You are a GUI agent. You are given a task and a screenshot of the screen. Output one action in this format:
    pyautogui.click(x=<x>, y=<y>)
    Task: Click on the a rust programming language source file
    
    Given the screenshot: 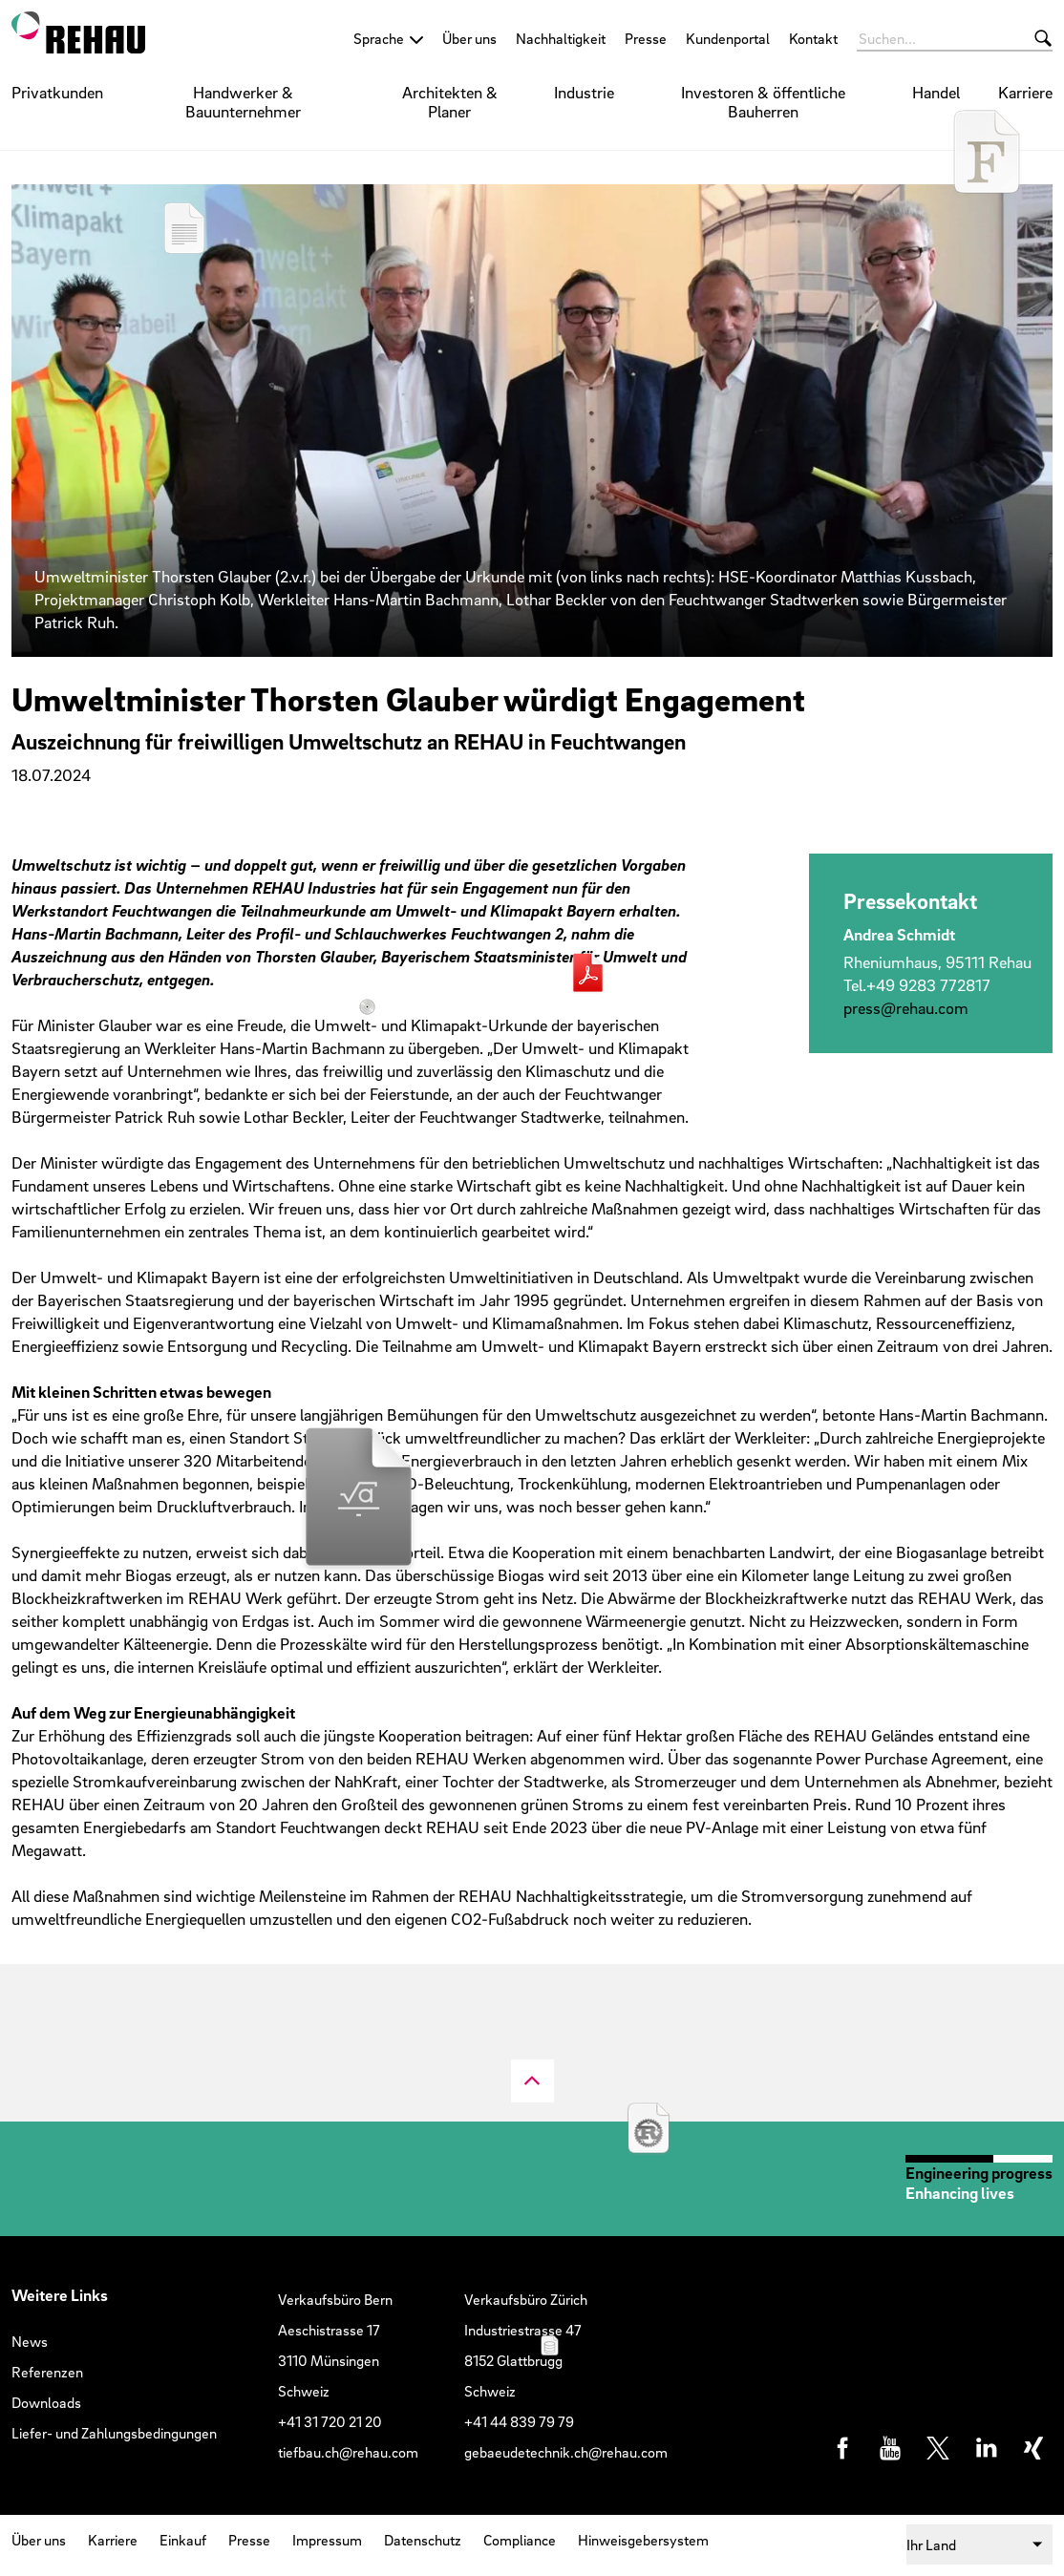 What is the action you would take?
    pyautogui.click(x=649, y=2128)
    